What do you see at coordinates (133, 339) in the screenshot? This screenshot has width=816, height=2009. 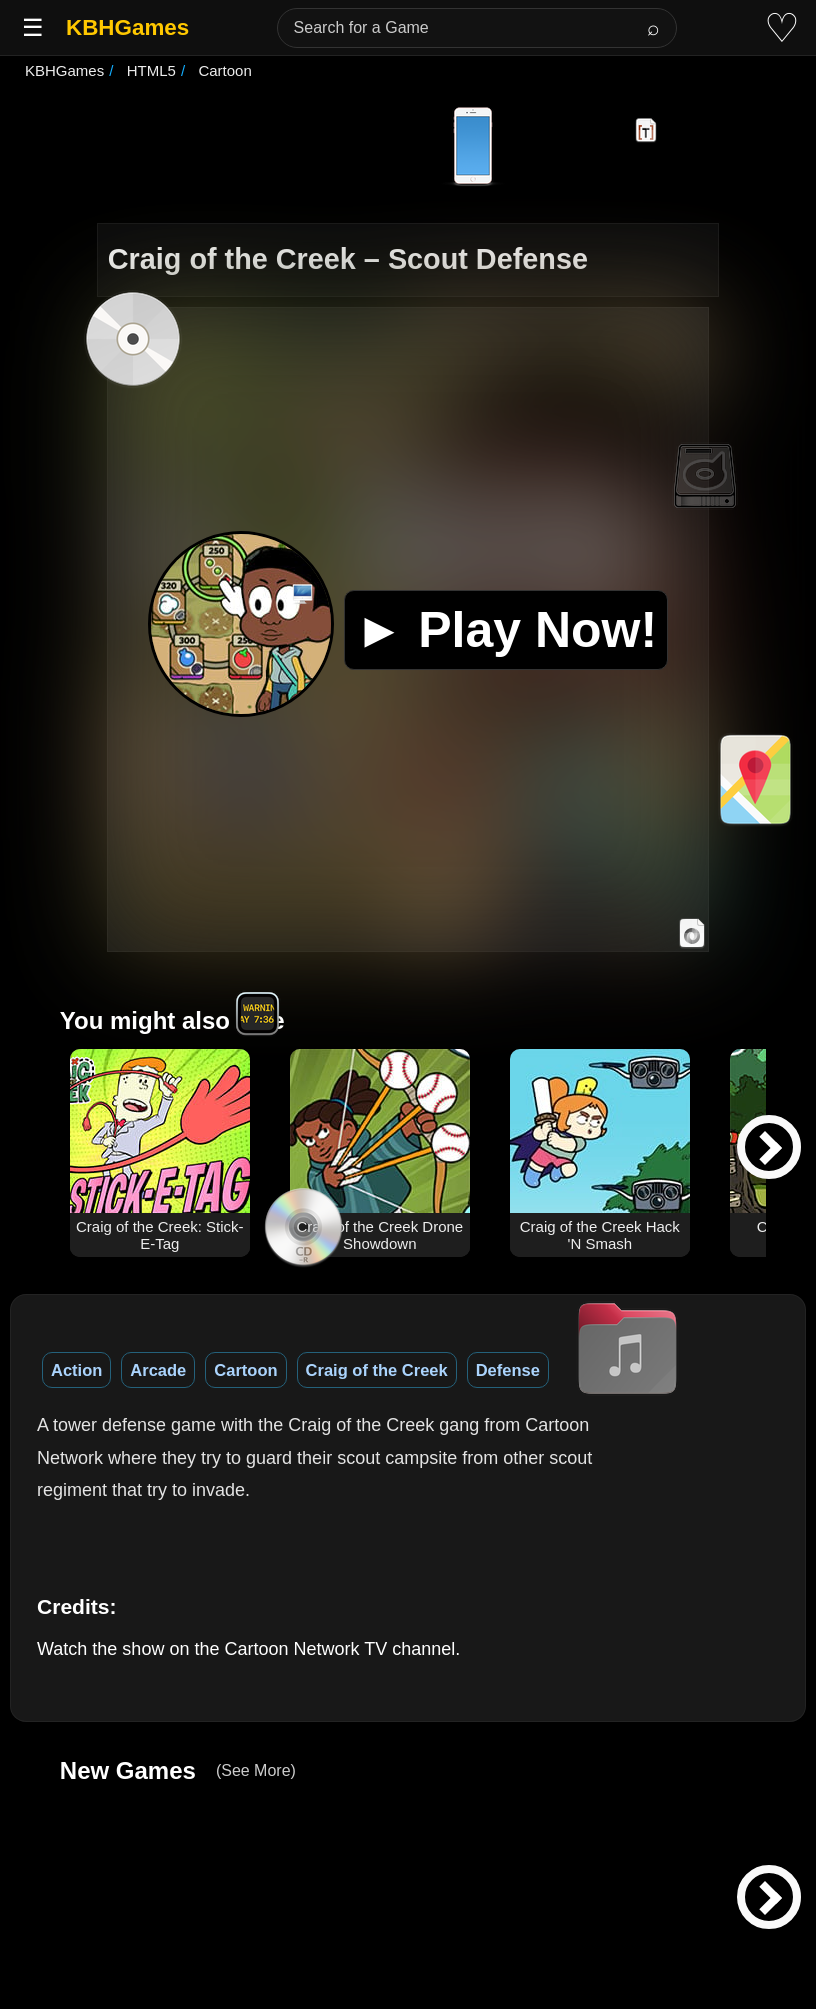 I see `access DVD-R disc drive` at bounding box center [133, 339].